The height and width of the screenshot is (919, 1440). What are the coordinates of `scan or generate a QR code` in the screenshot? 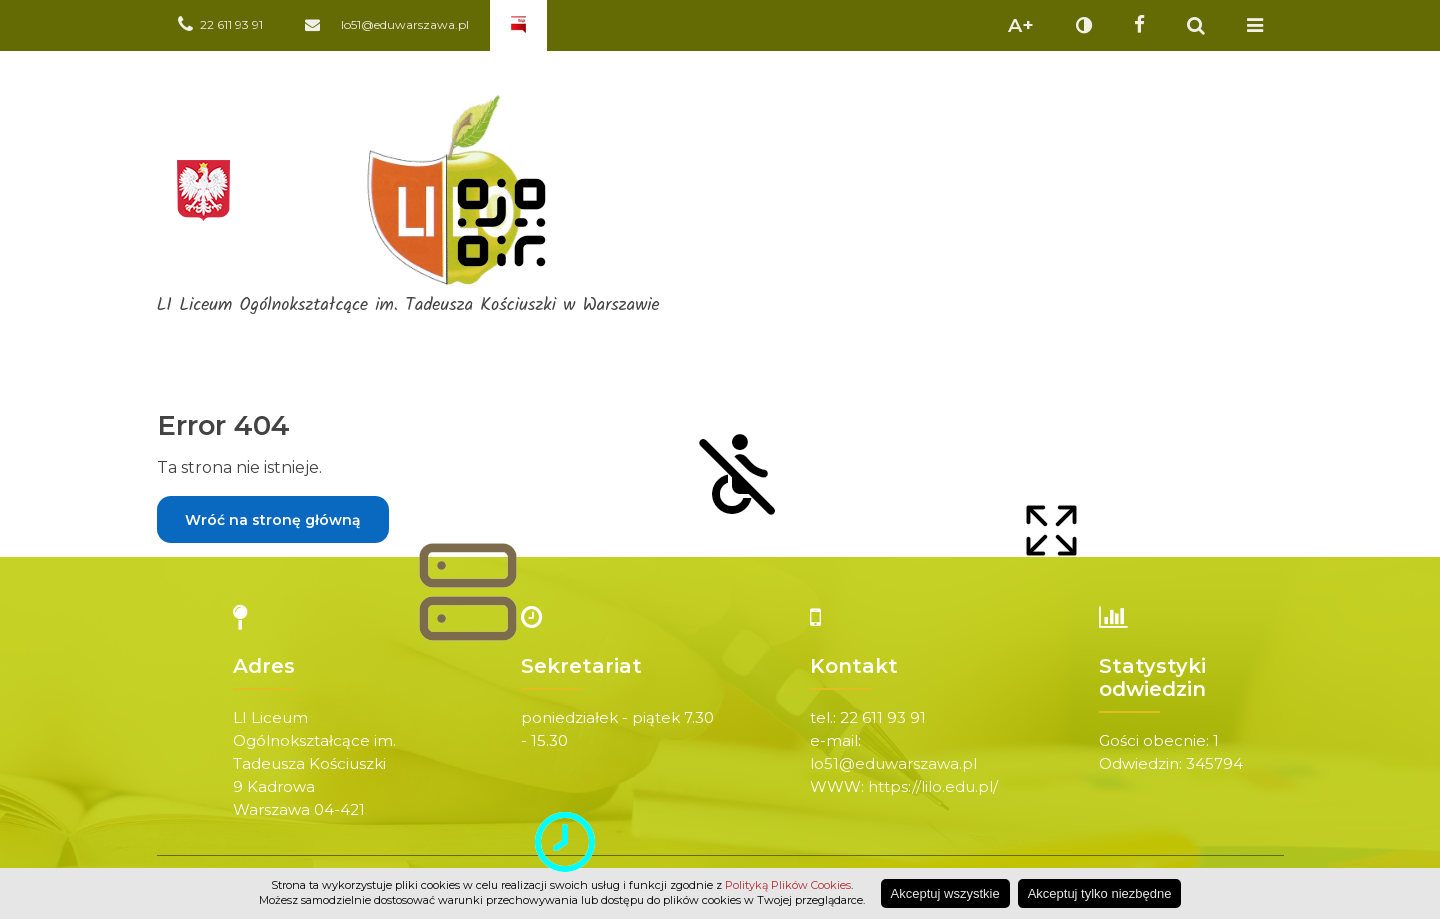 It's located at (501, 222).